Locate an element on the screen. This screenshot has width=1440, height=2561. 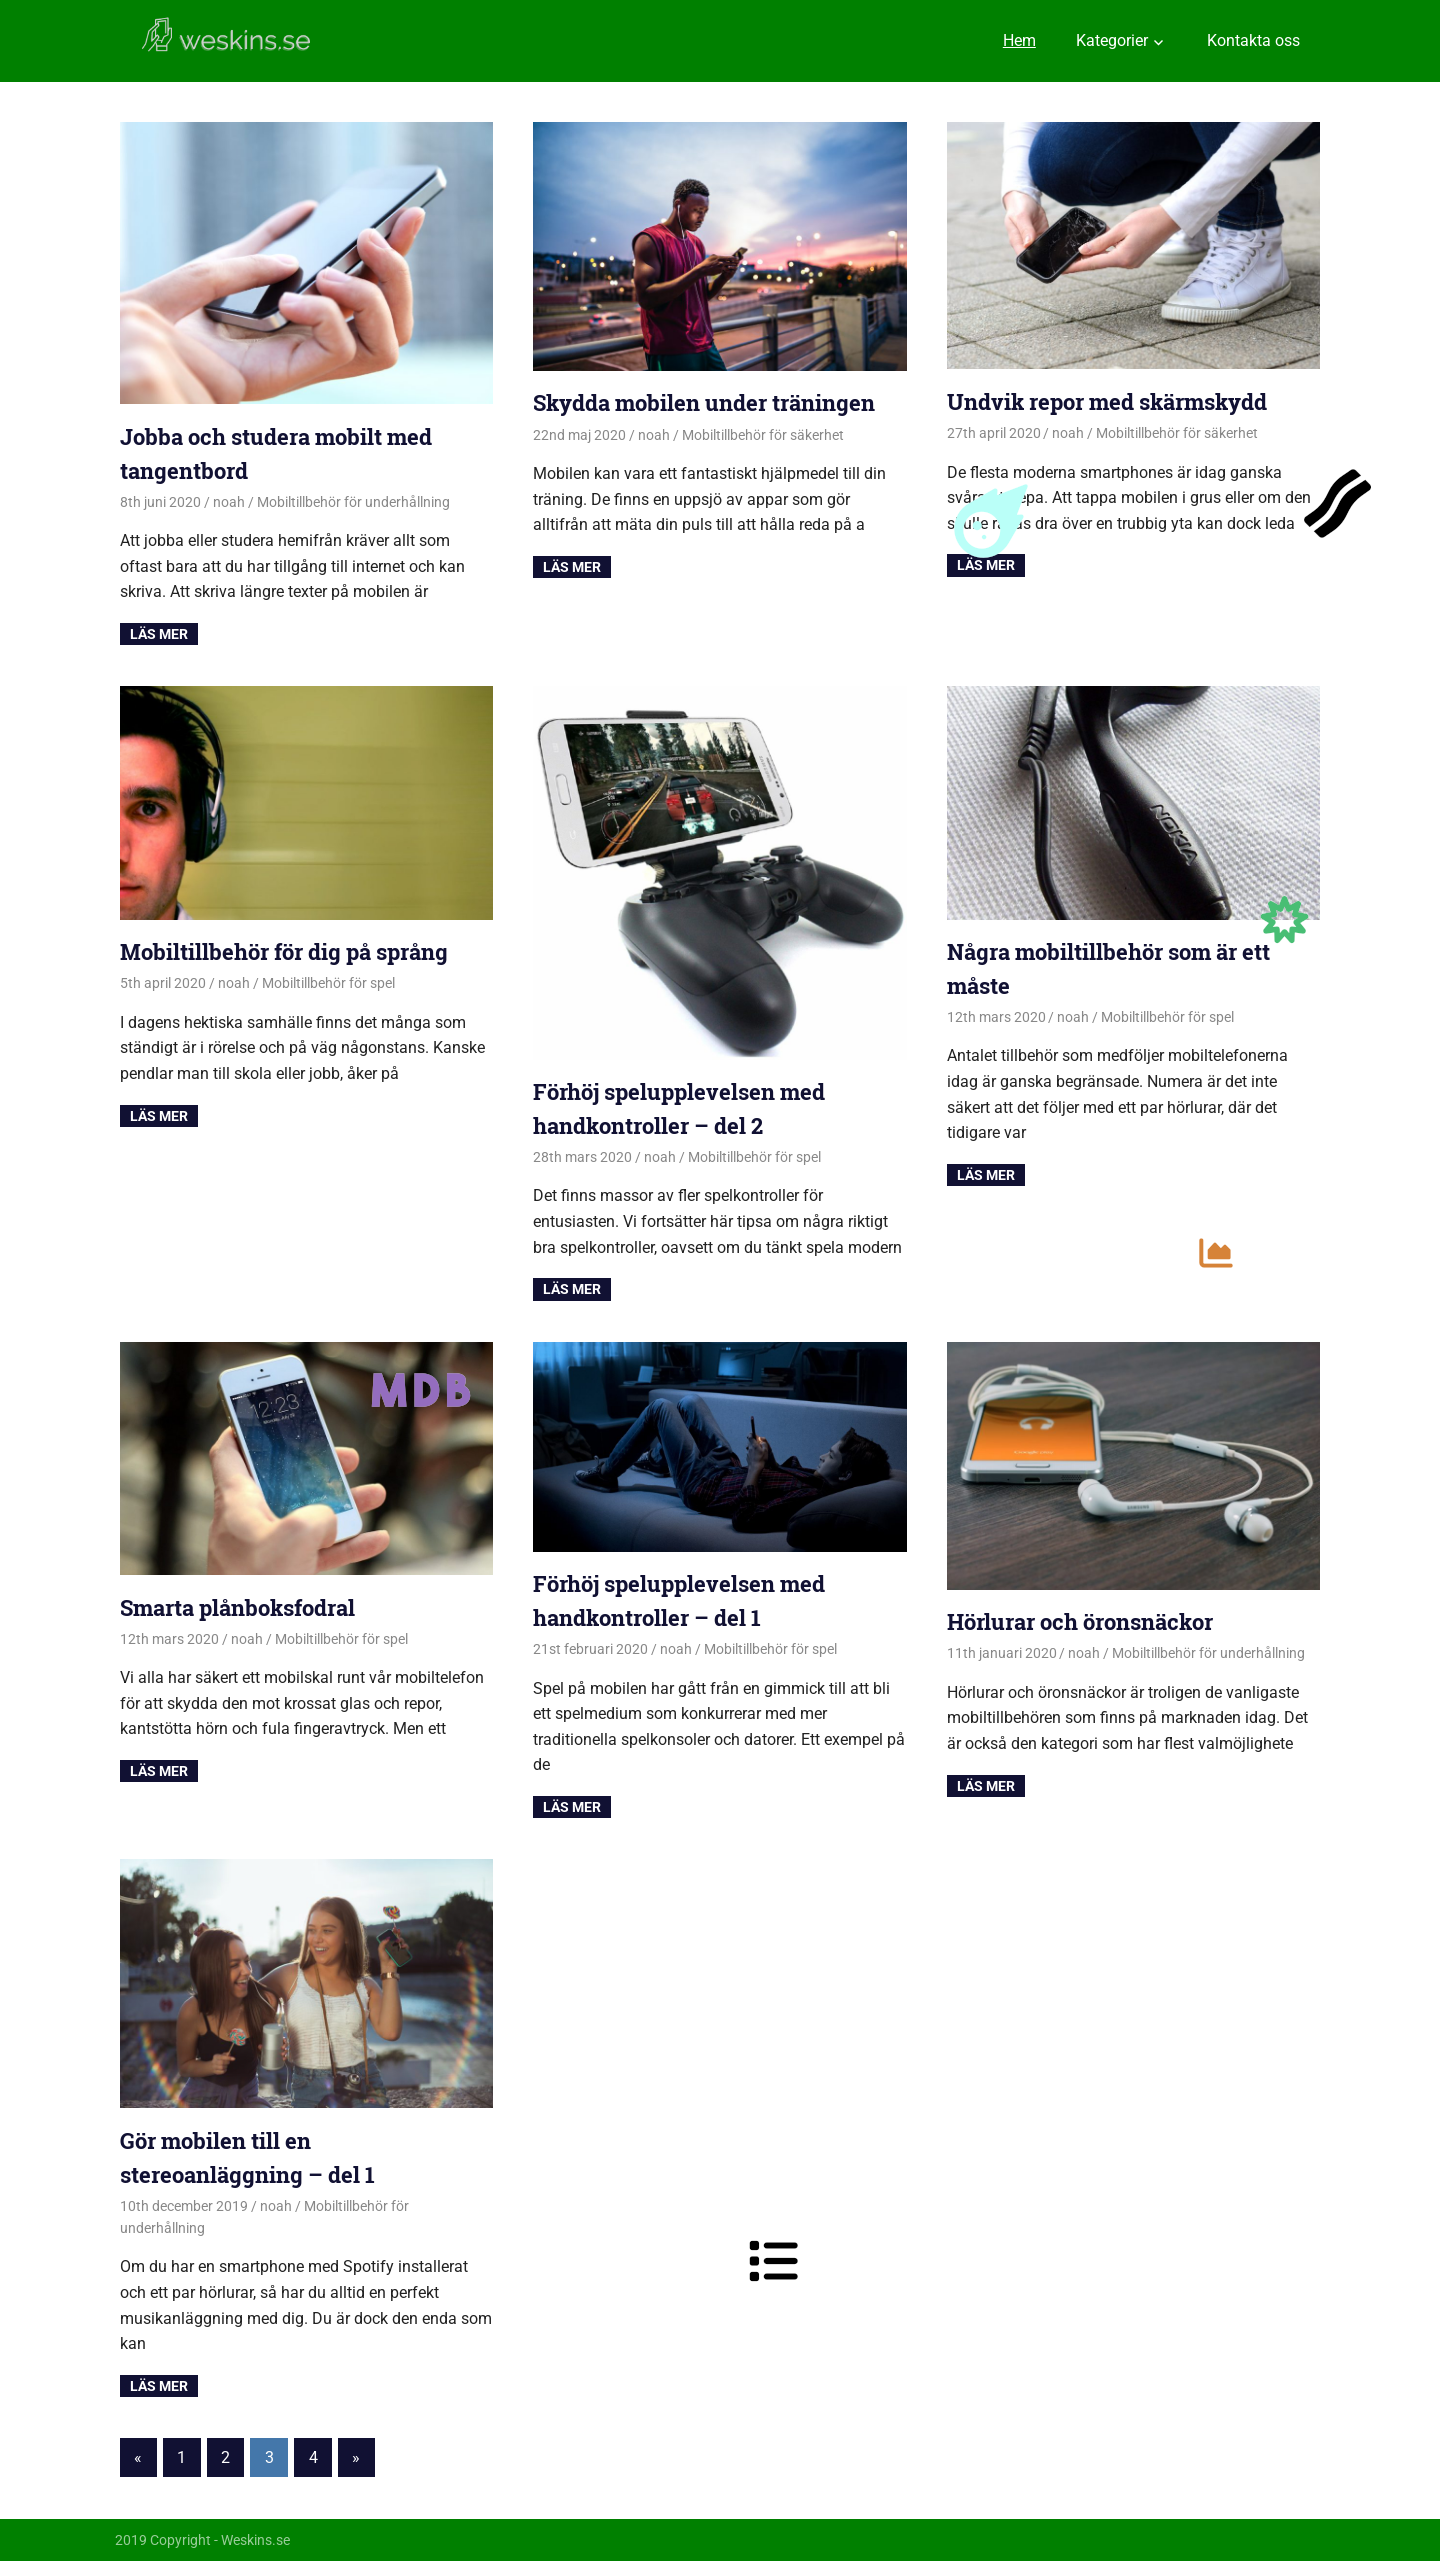
view items in list format is located at coordinates (773, 2261).